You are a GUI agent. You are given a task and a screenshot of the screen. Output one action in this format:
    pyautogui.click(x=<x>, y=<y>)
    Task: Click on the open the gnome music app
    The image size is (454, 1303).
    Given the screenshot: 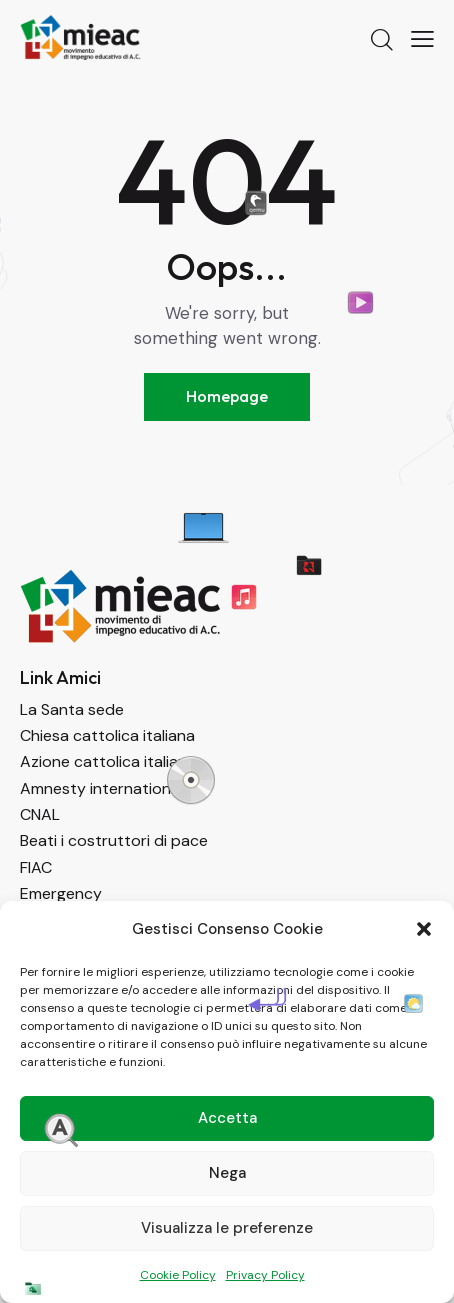 What is the action you would take?
    pyautogui.click(x=244, y=597)
    